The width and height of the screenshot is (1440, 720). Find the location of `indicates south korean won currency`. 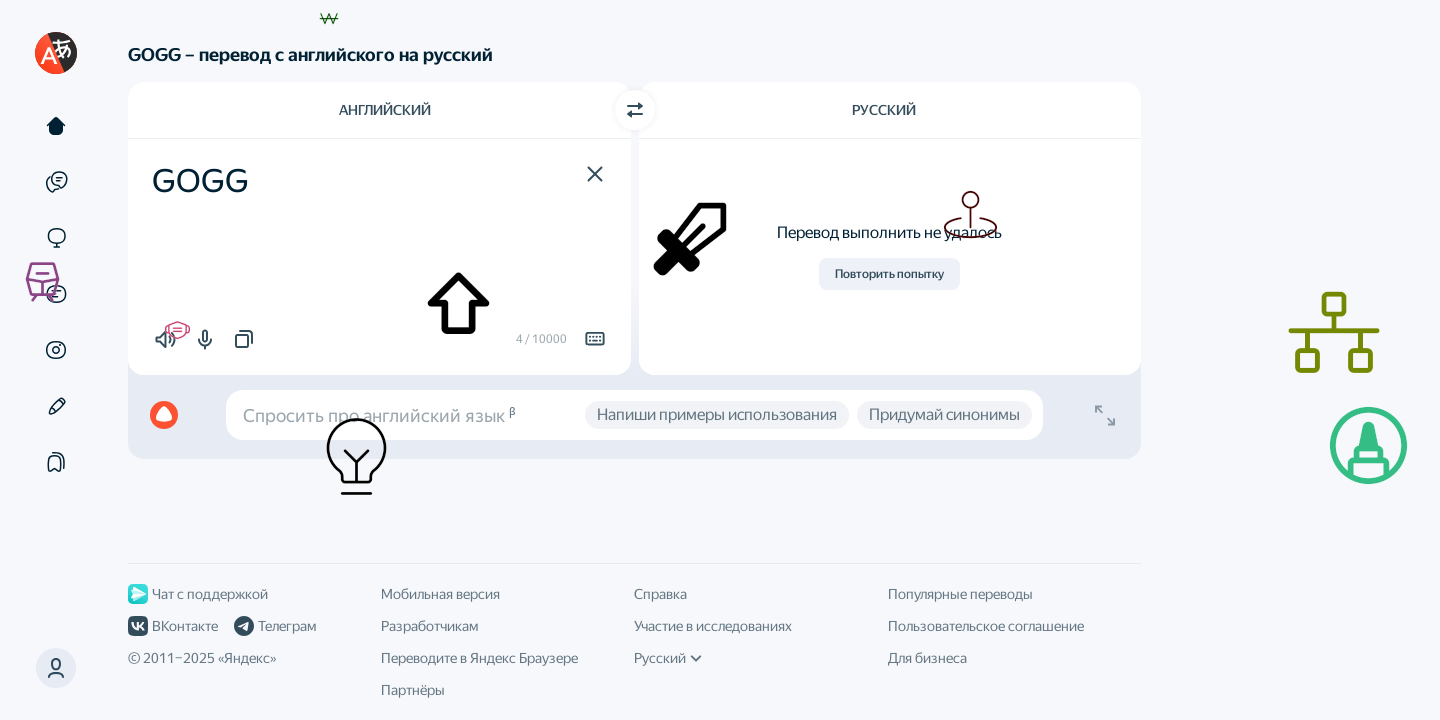

indicates south korean won currency is located at coordinates (329, 18).